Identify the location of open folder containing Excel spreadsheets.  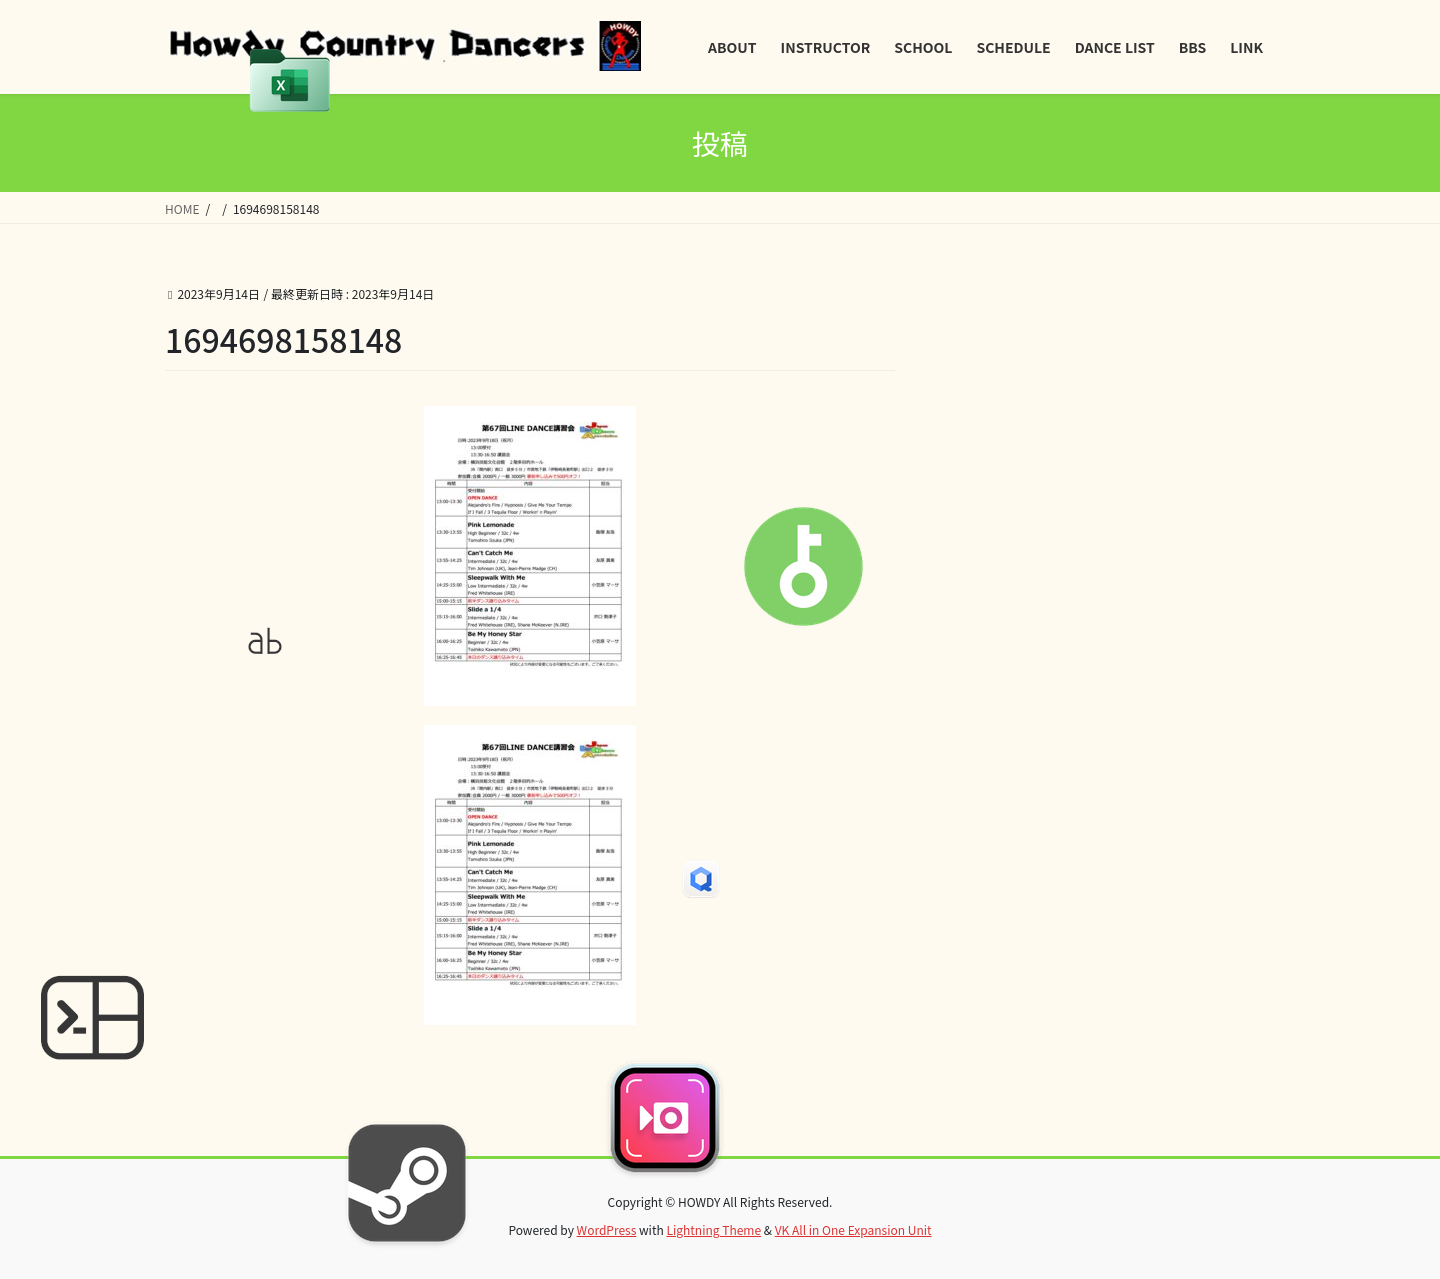
(289, 82).